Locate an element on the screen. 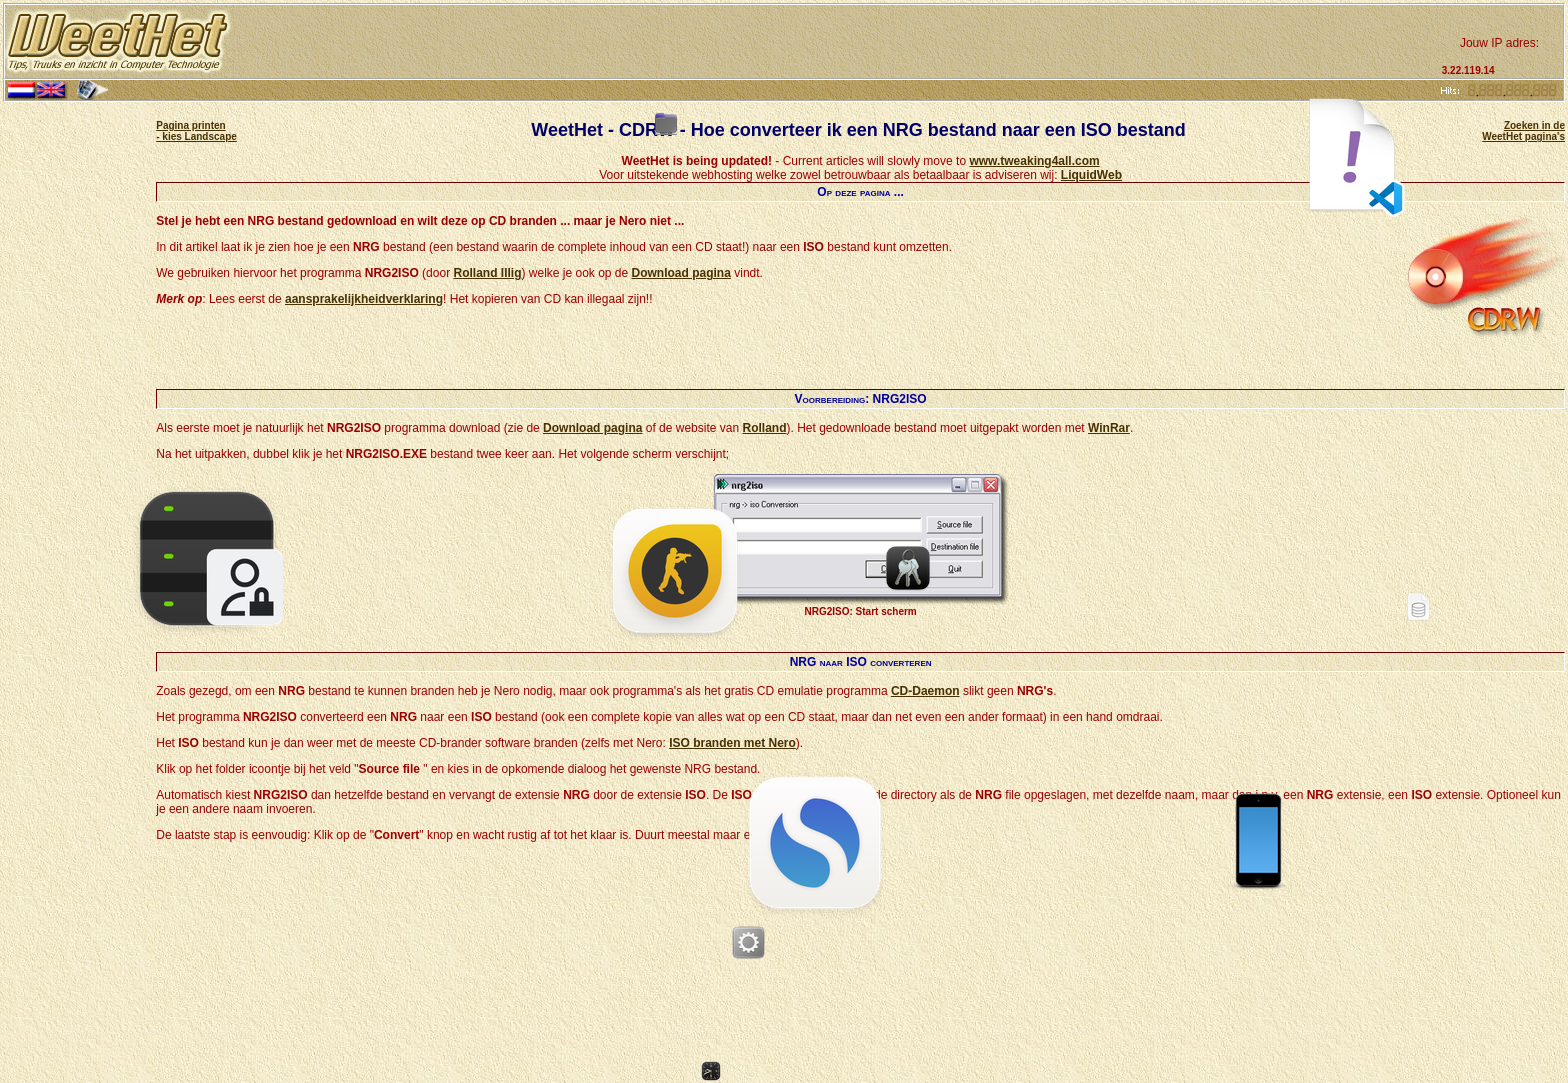  open keychain access to manage saved passwords is located at coordinates (908, 568).